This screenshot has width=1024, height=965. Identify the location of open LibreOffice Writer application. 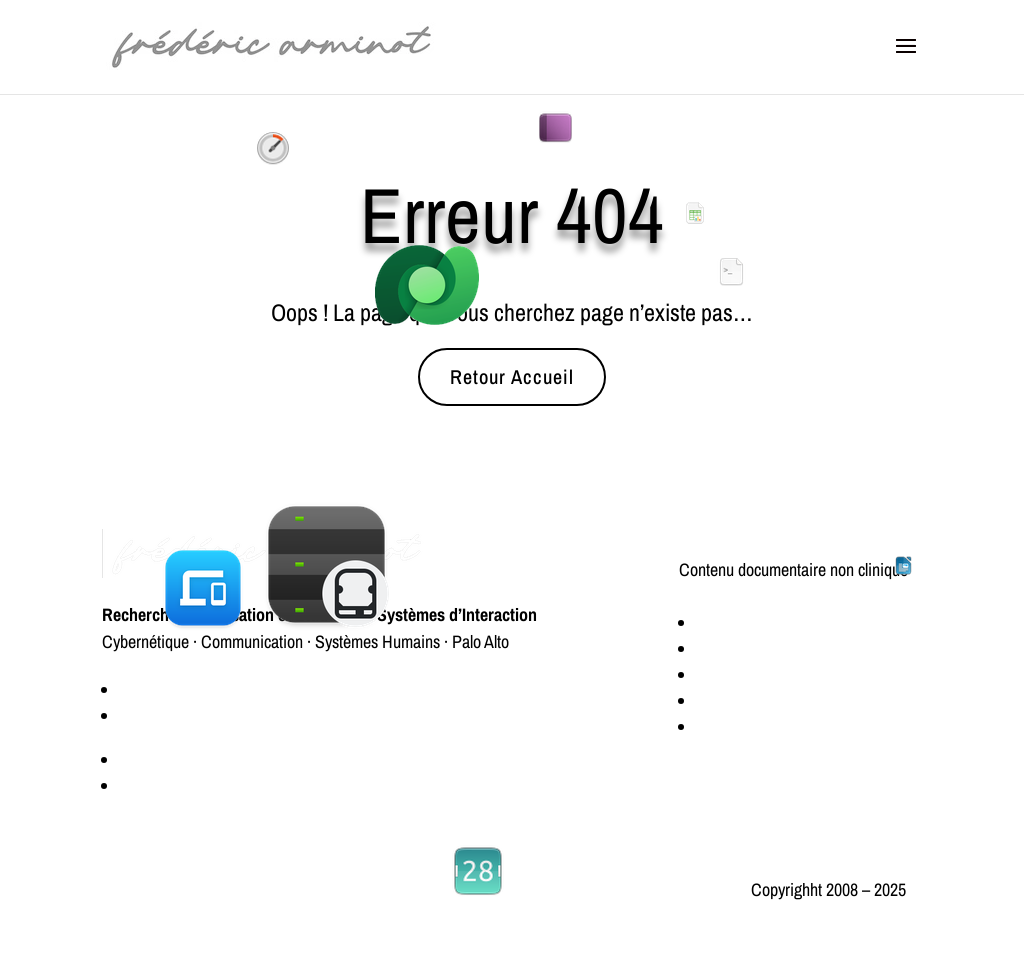
(903, 565).